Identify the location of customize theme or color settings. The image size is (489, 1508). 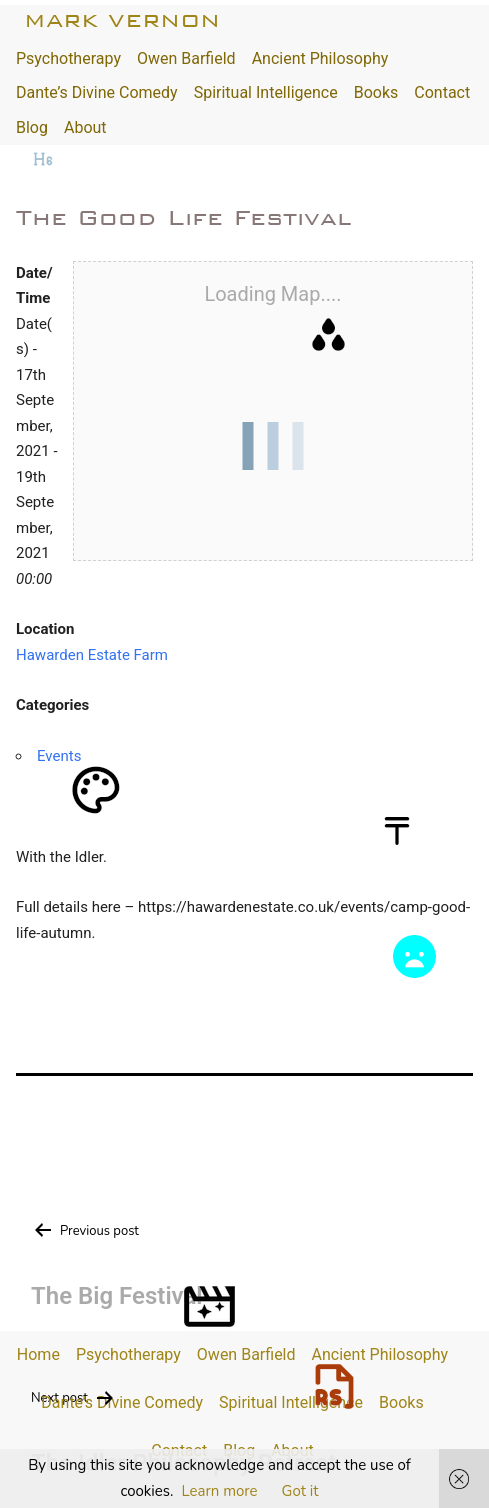
(96, 790).